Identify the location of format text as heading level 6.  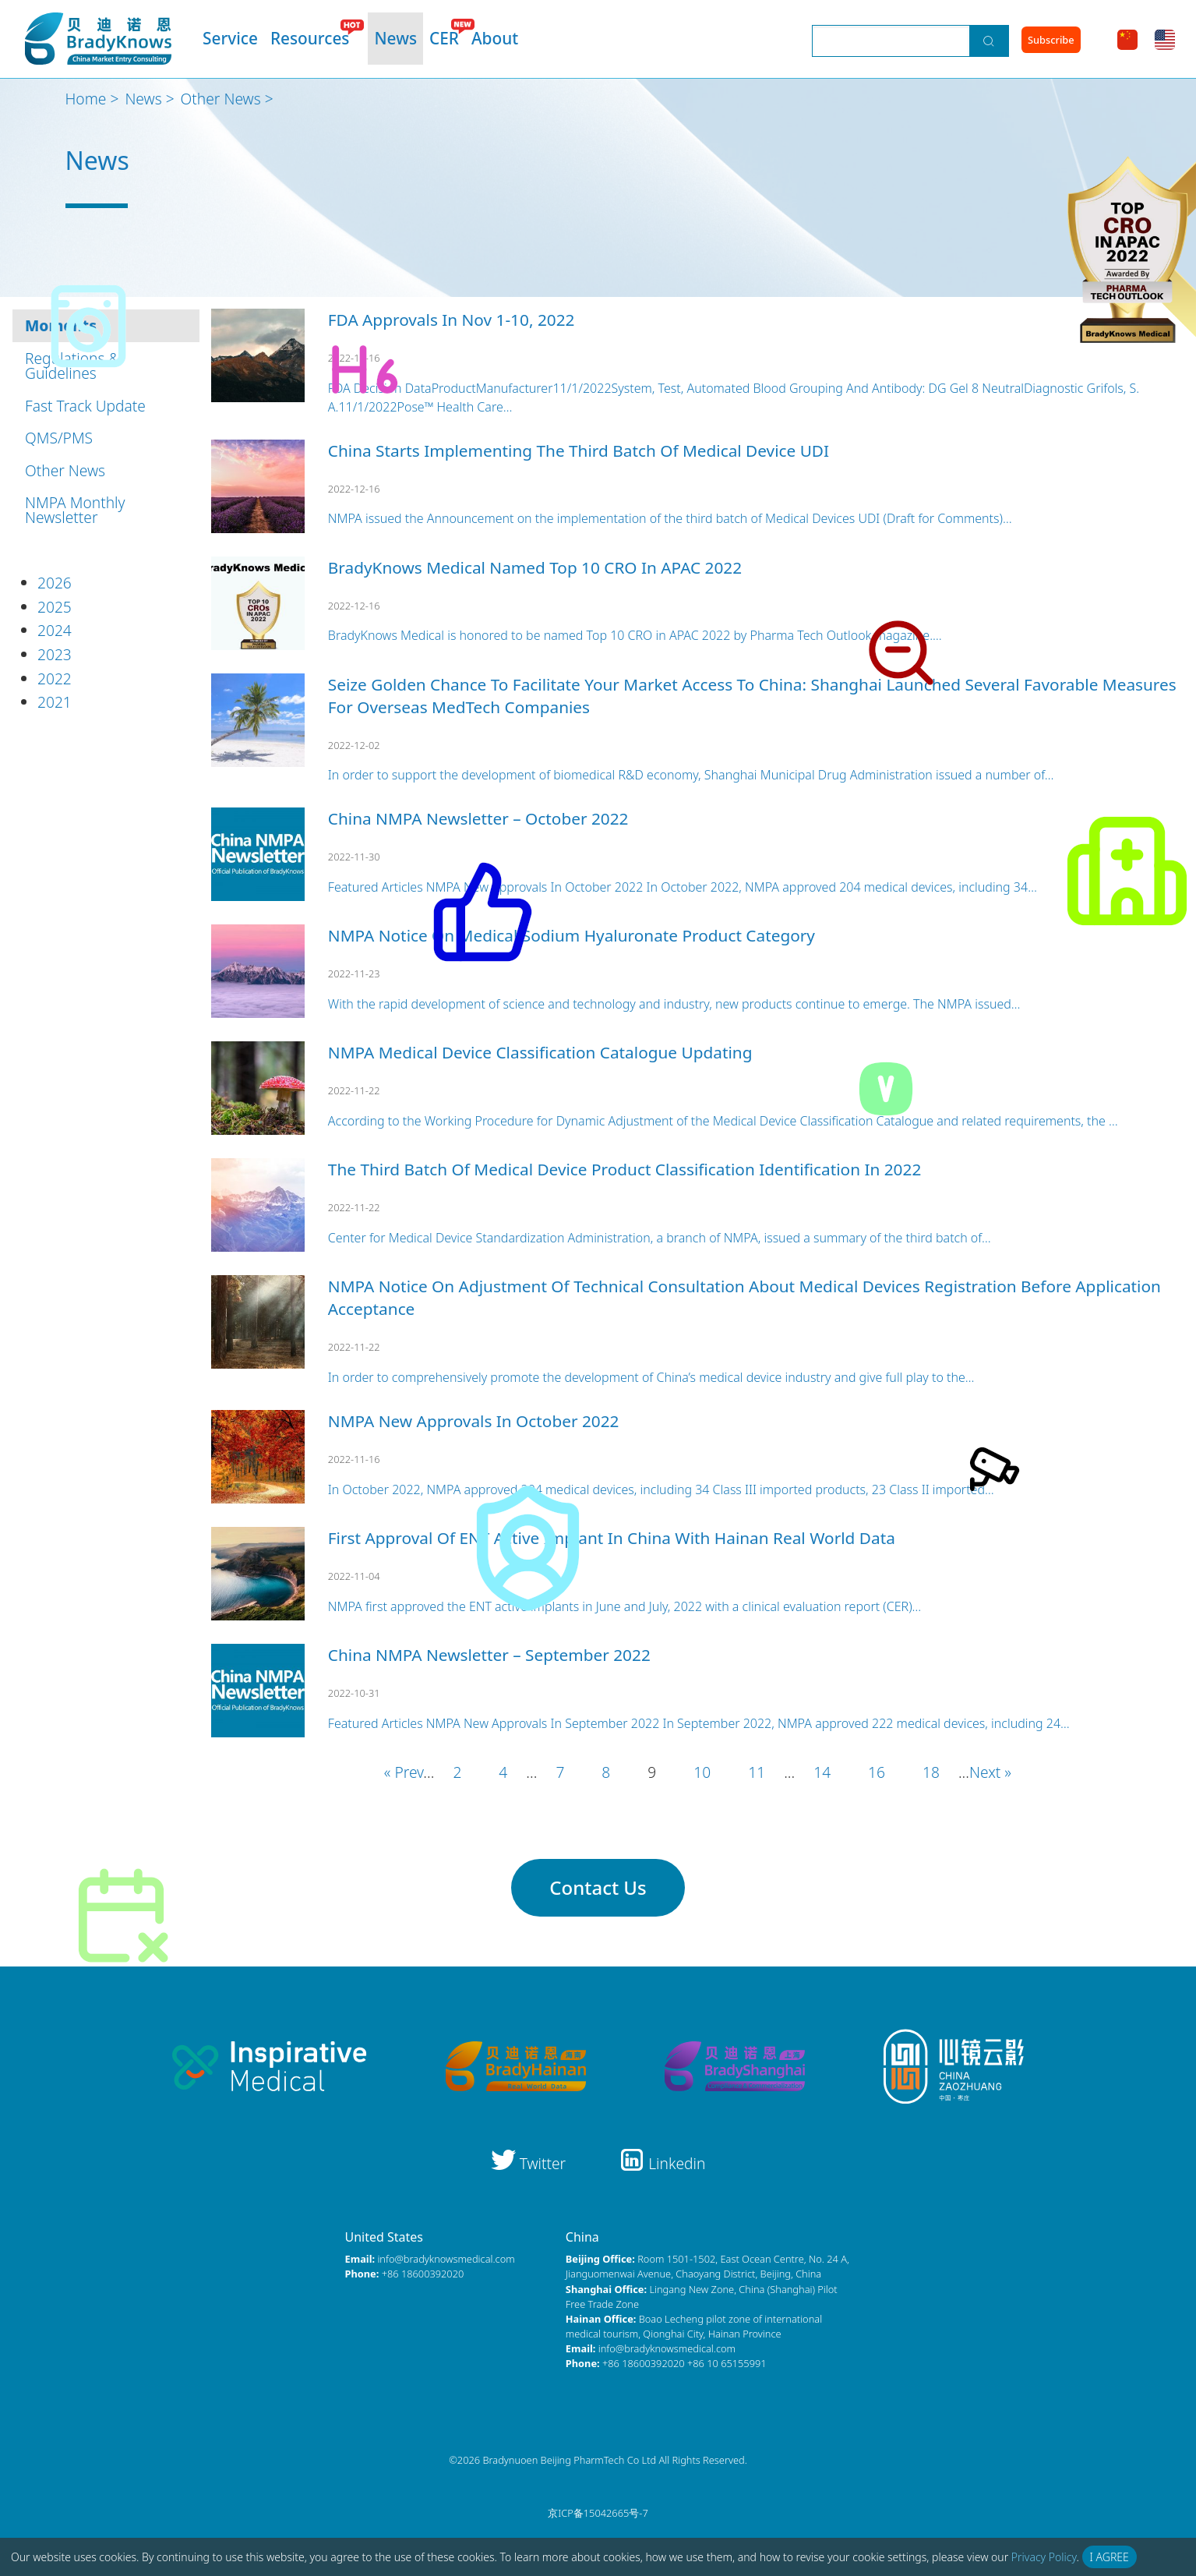
(363, 369).